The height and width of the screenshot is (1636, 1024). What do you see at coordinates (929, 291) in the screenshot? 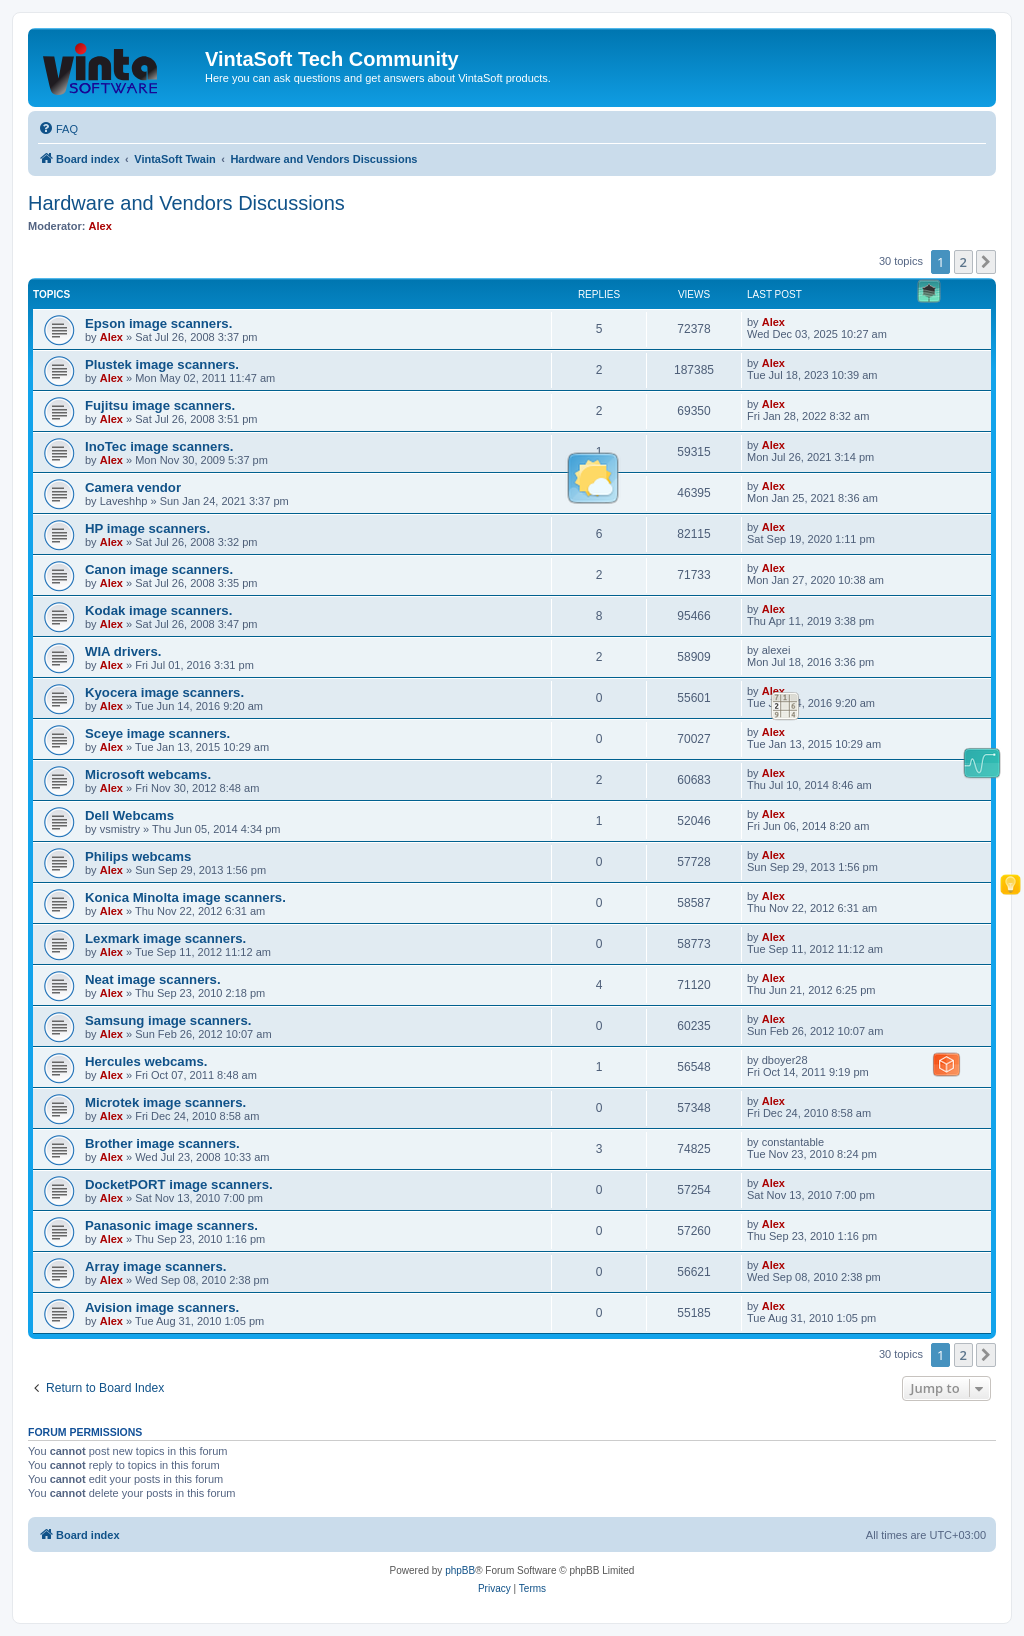
I see `launch the GNOME Mines puzzle game` at bounding box center [929, 291].